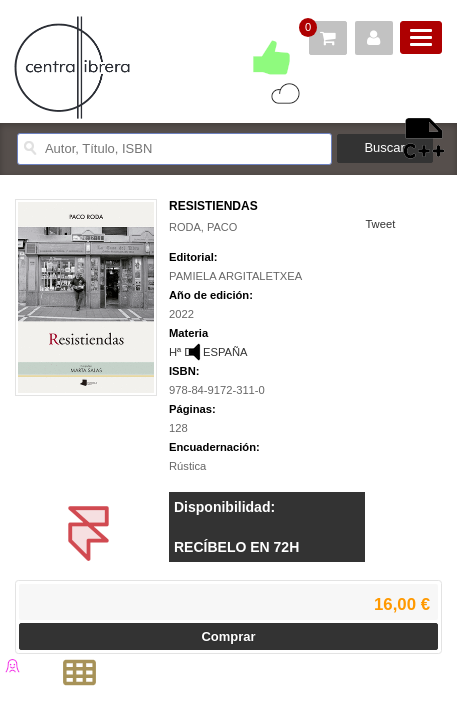 This screenshot has height=720, width=457. I want to click on open framer app, so click(88, 530).